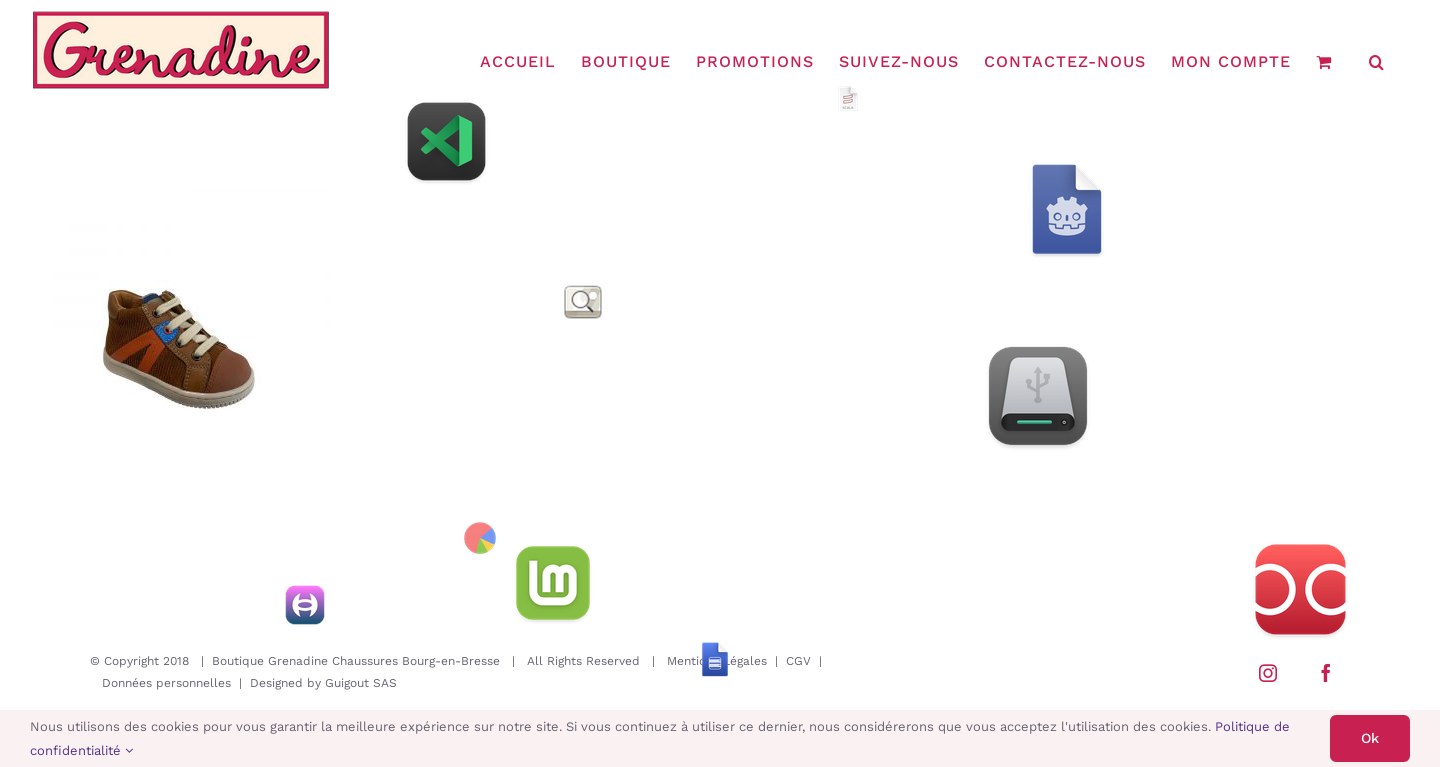 Image resolution: width=1440 pixels, height=767 pixels. I want to click on a scala source code file, so click(848, 99).